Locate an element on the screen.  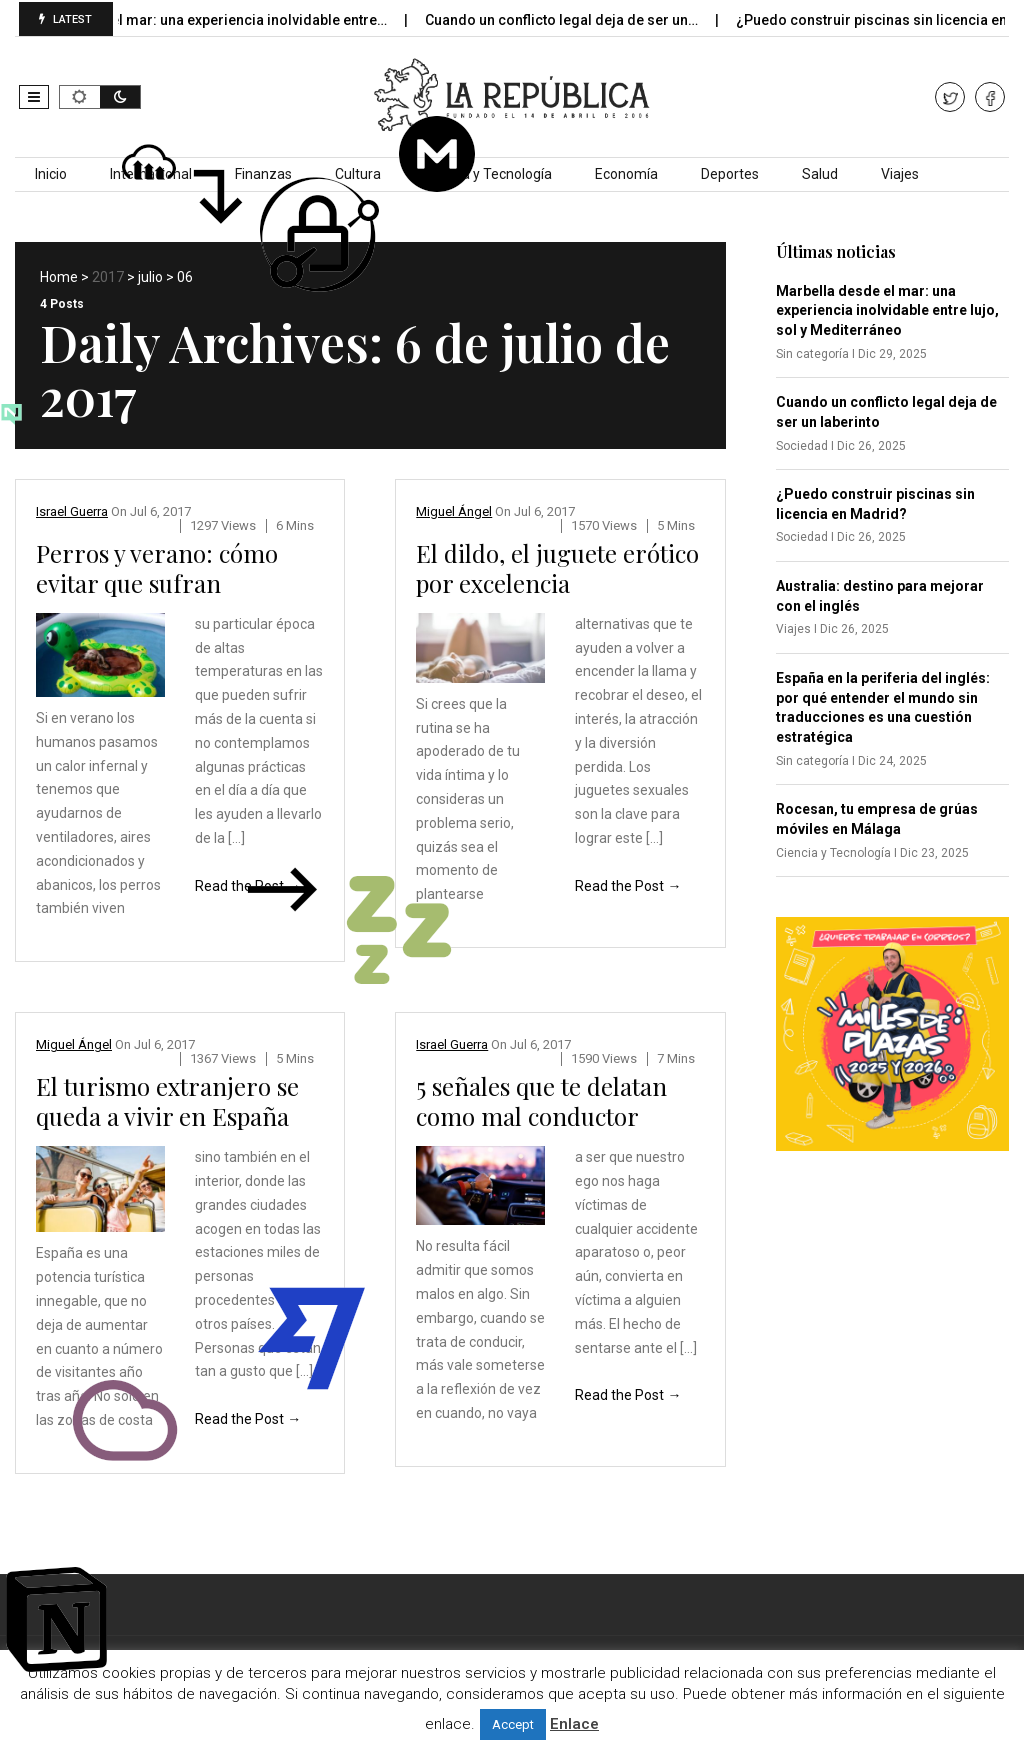
cloudinary logo - cloud-based media management platform is located at coordinates (149, 162).